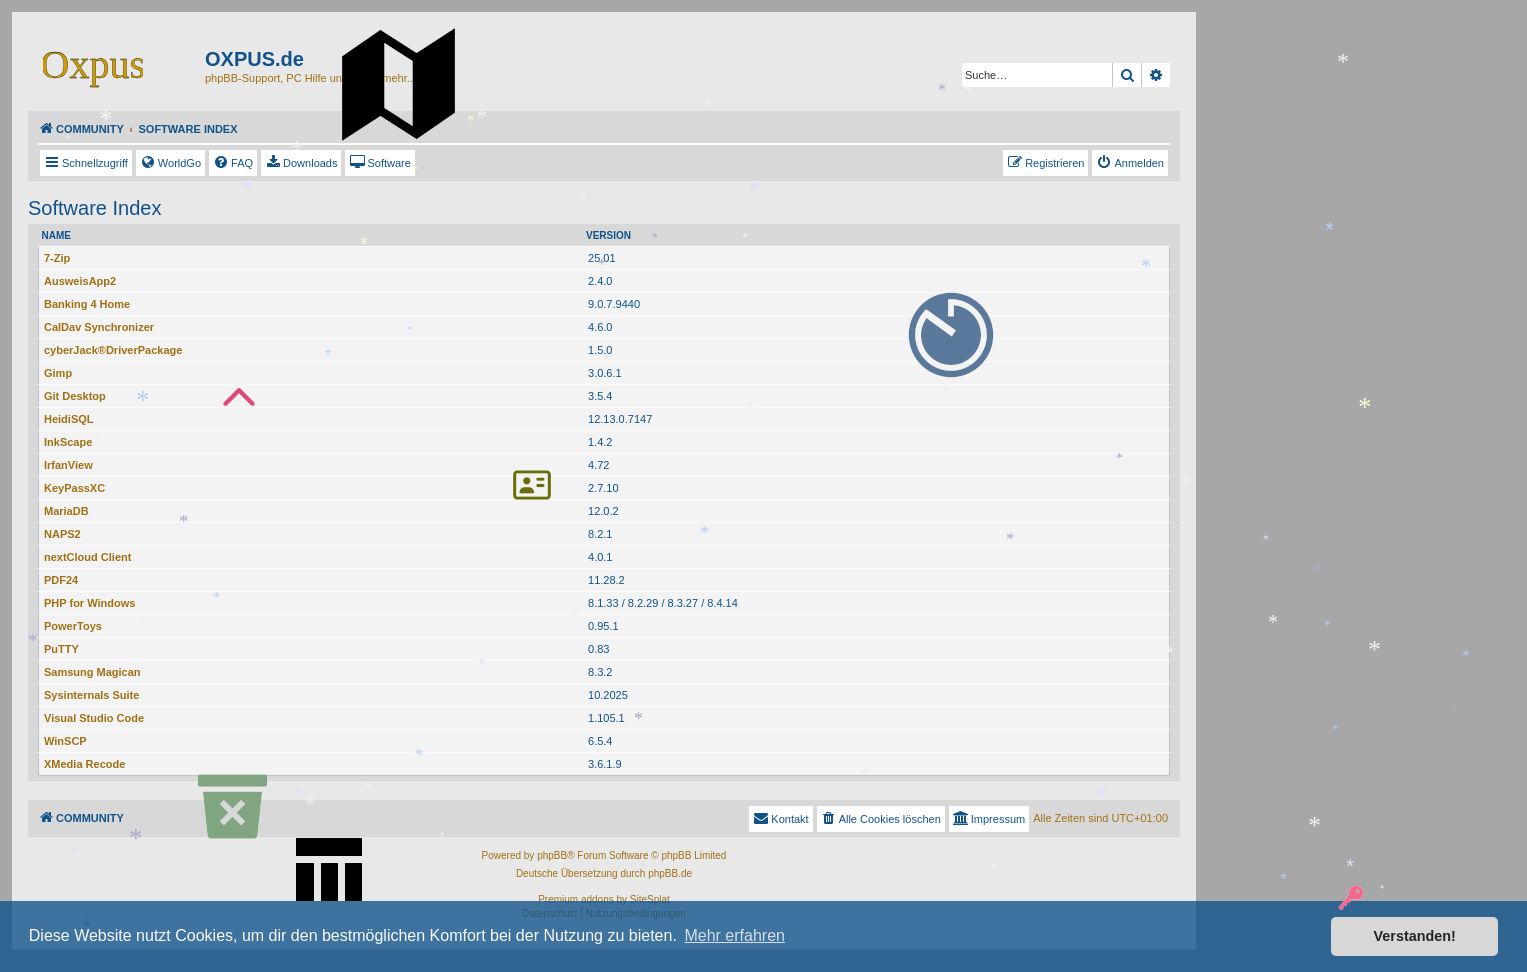 This screenshot has width=1527, height=972. What do you see at coordinates (398, 84) in the screenshot?
I see `open the map view` at bounding box center [398, 84].